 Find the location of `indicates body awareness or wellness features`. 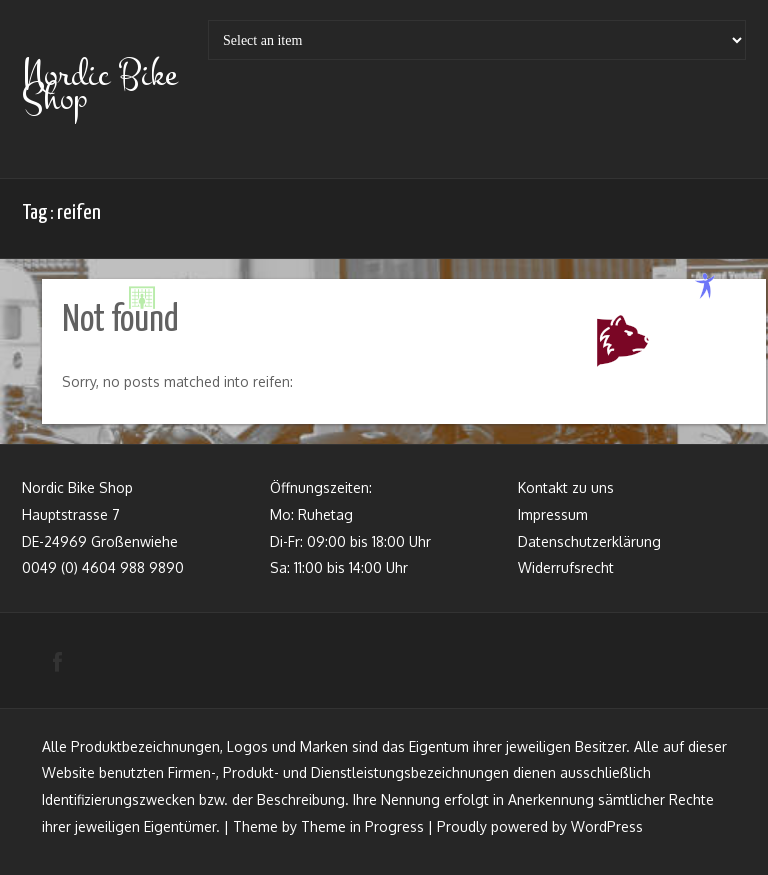

indicates body awareness or wellness features is located at coordinates (705, 286).